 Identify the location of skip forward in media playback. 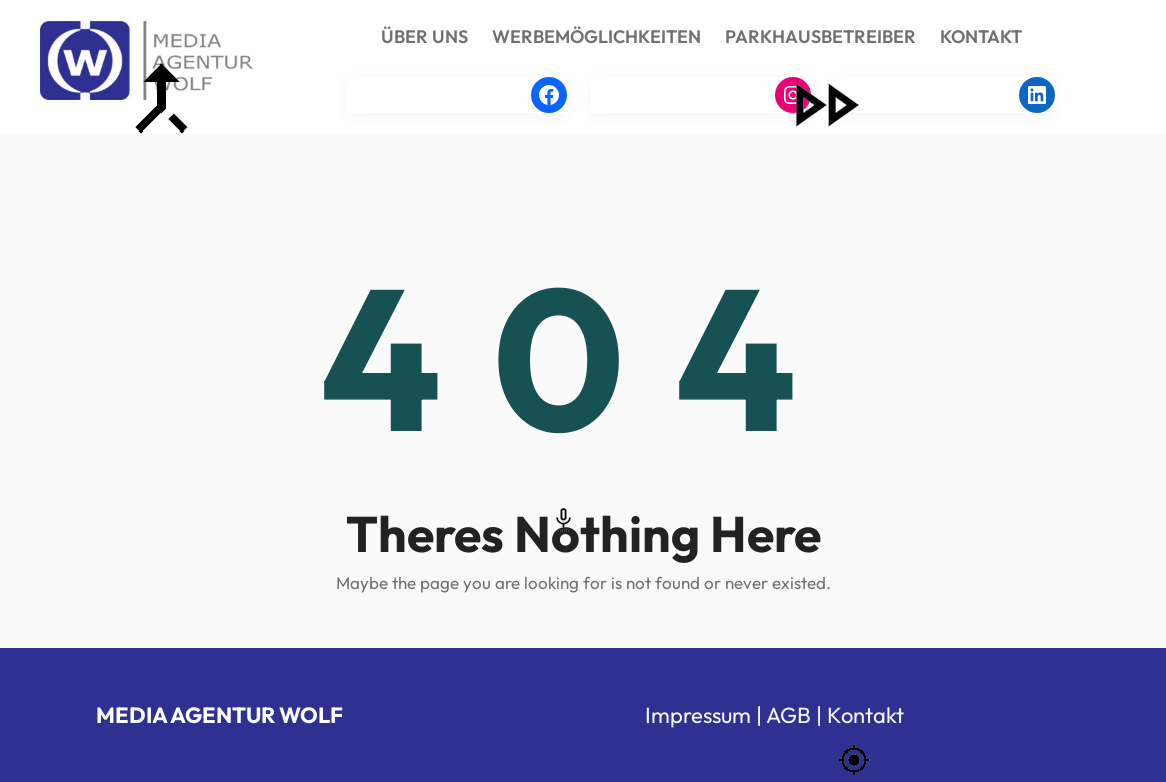
(825, 105).